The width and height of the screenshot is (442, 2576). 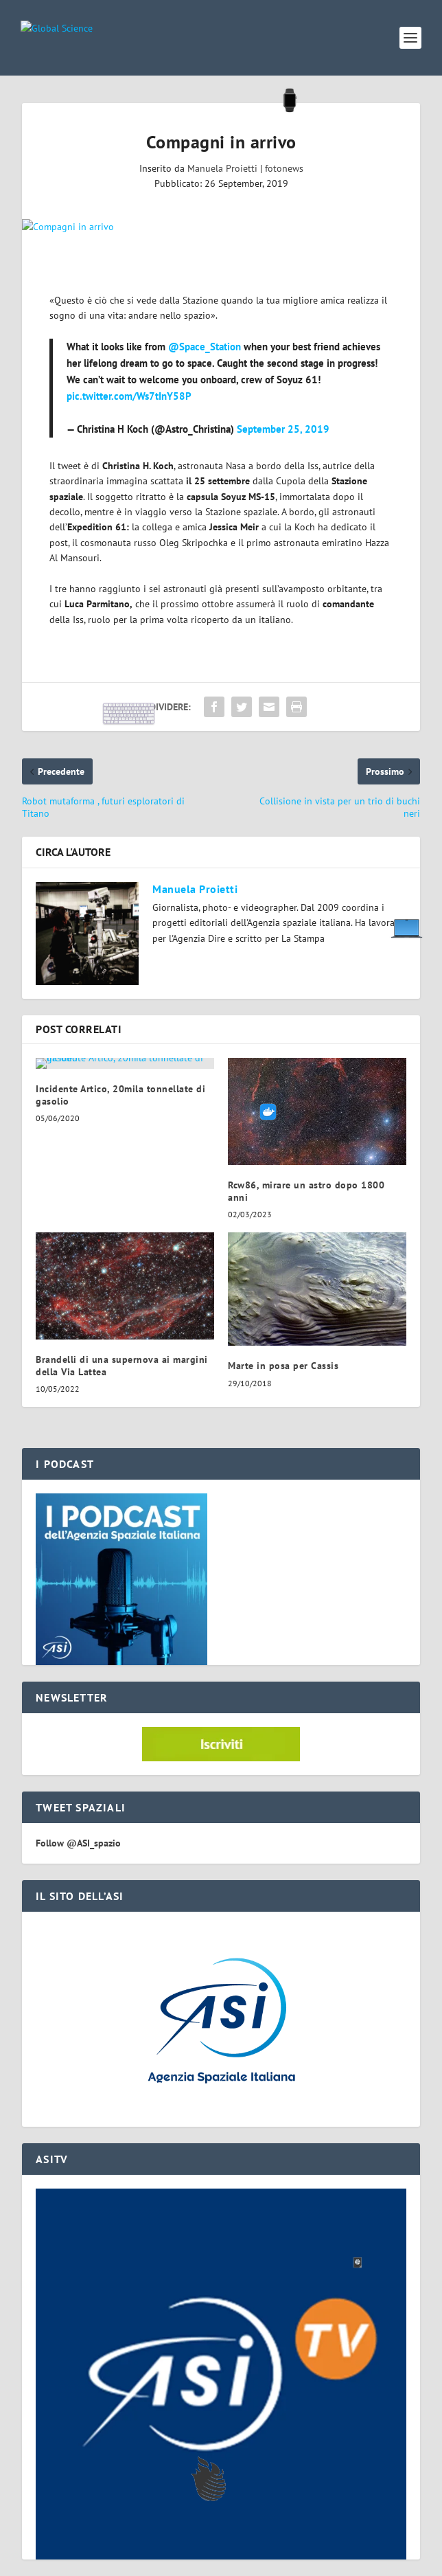 What do you see at coordinates (290, 100) in the screenshot?
I see `apple watch device icon` at bounding box center [290, 100].